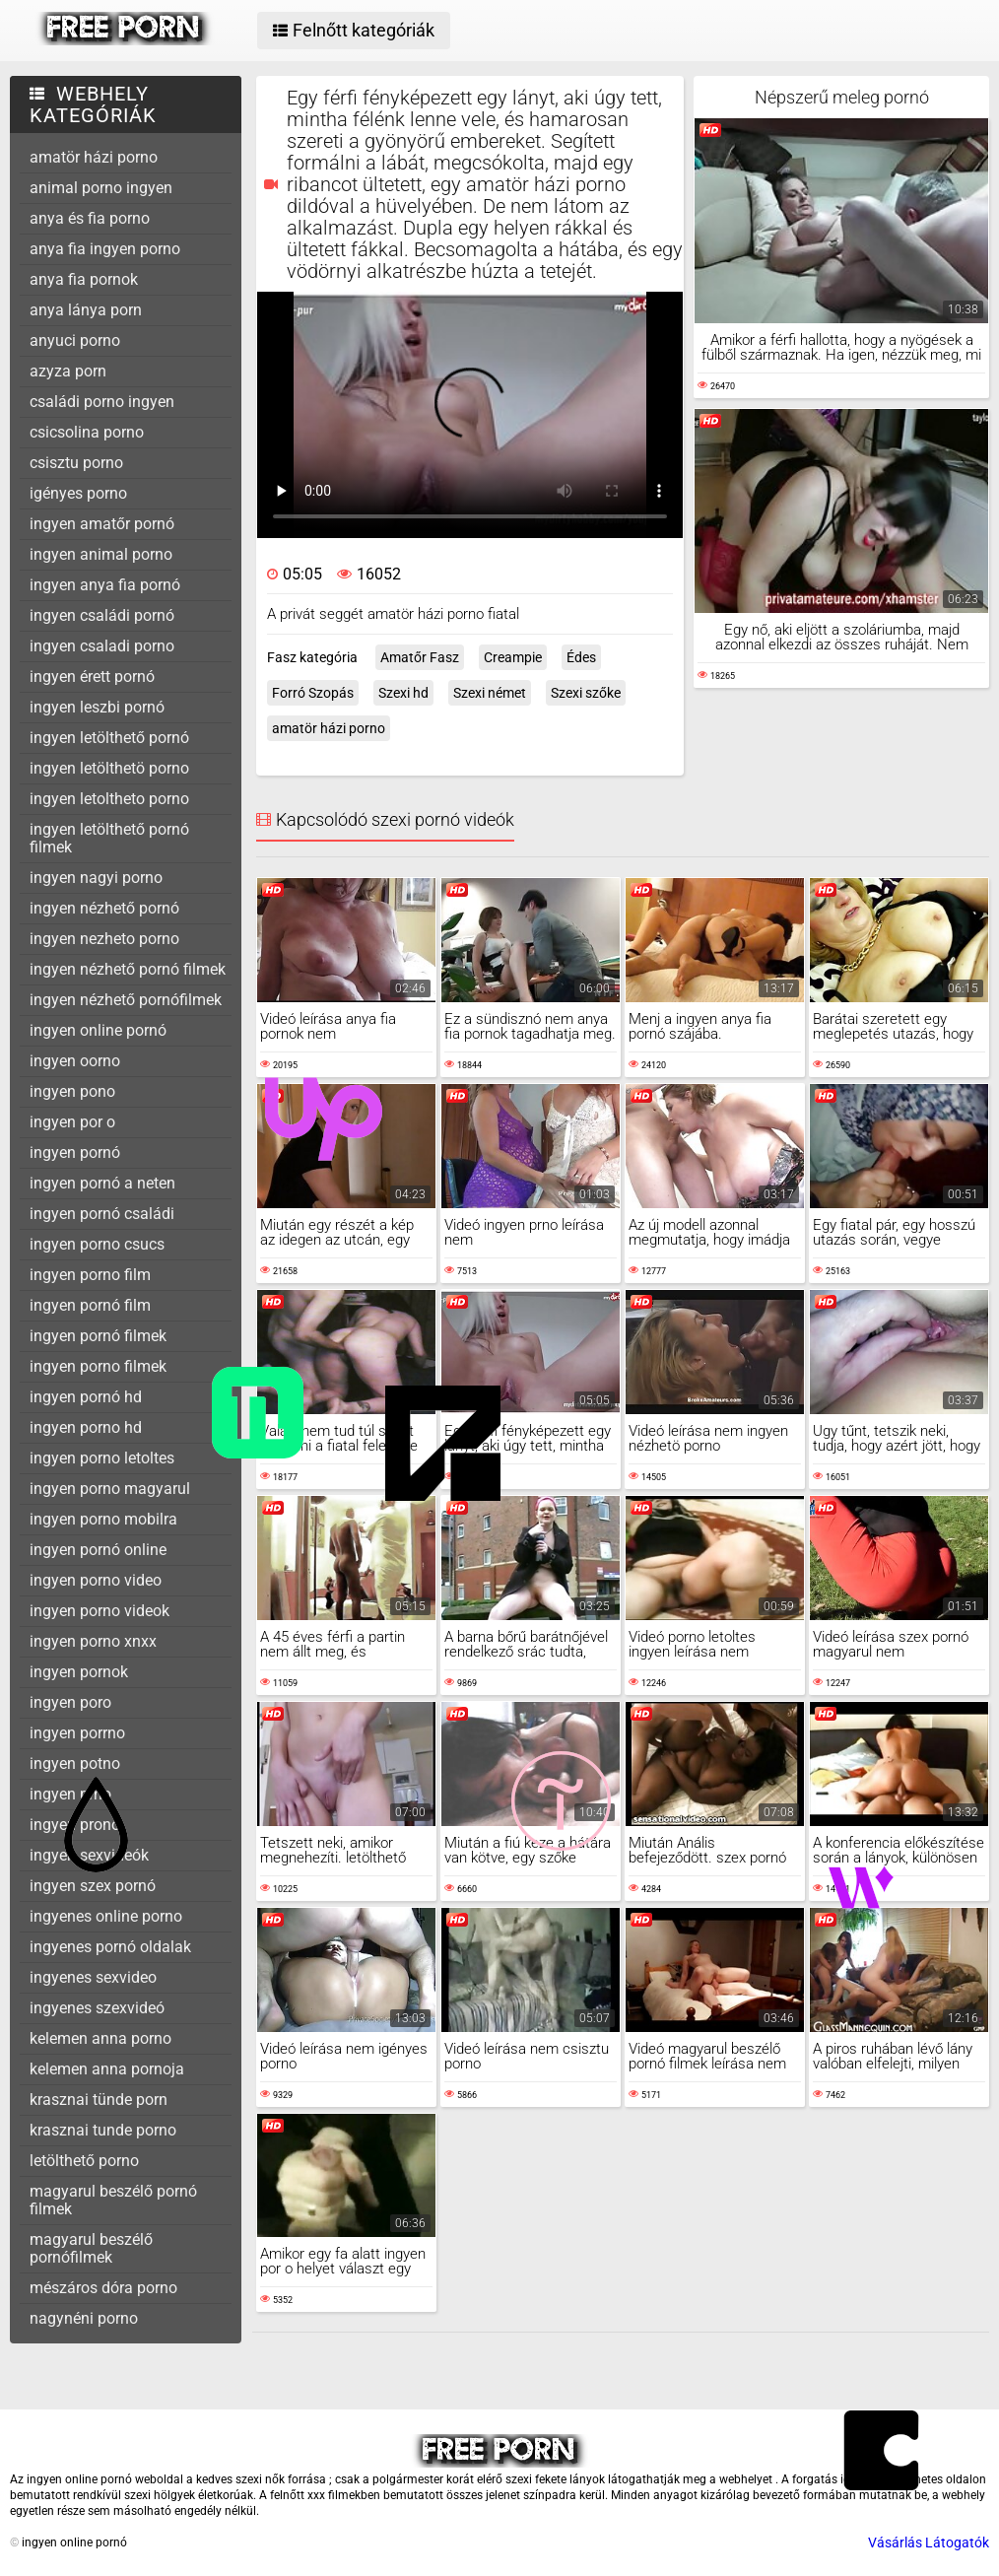  What do you see at coordinates (323, 1119) in the screenshot?
I see `open the Upwork app` at bounding box center [323, 1119].